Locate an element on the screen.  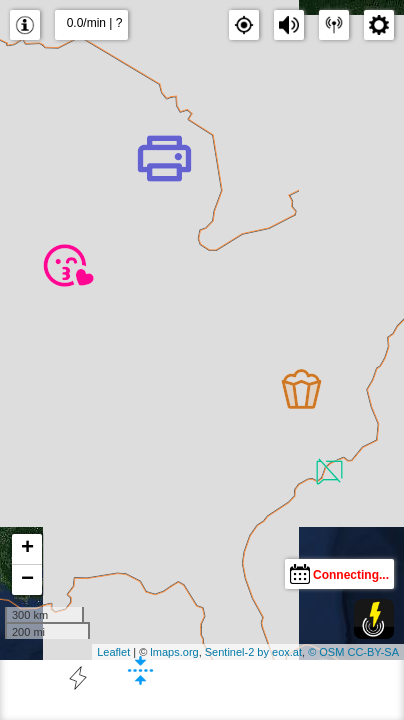
send a kiss or flirty reaction is located at coordinates (67, 265).